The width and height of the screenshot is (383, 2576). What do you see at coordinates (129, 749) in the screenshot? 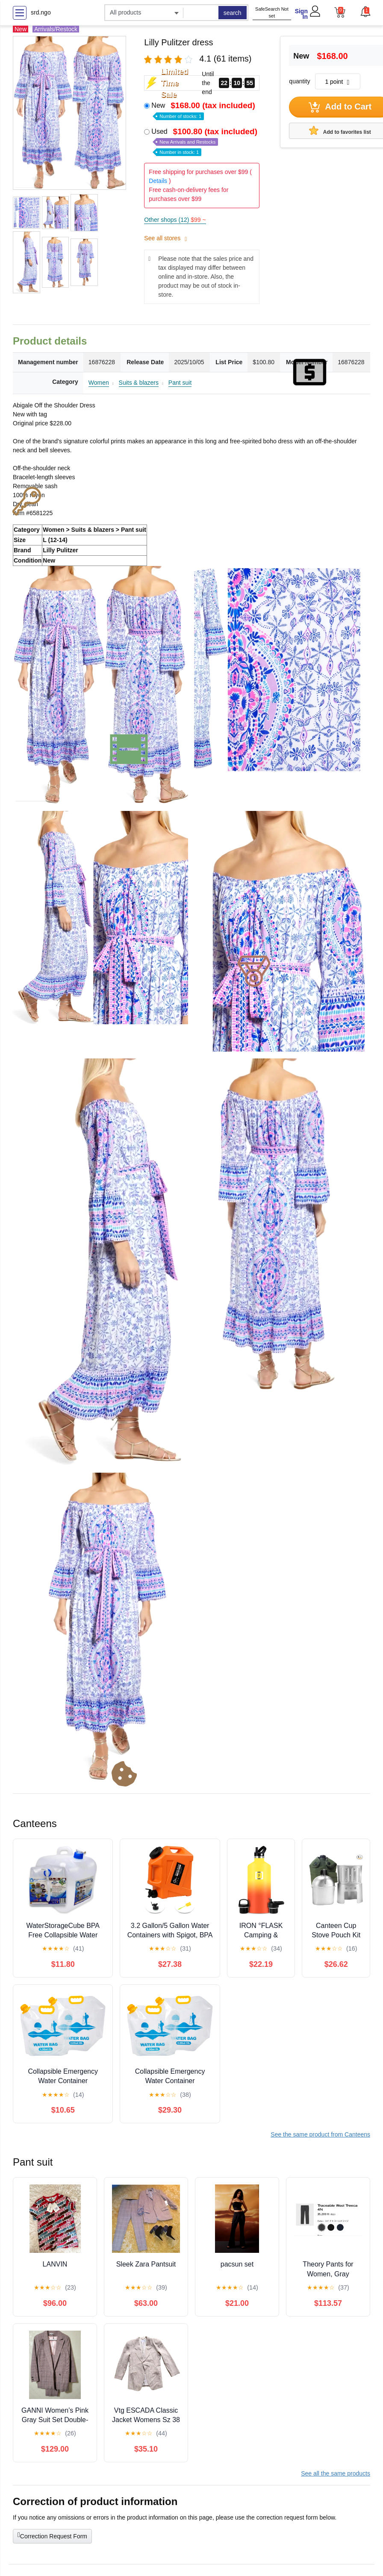
I see `access video or film content` at bounding box center [129, 749].